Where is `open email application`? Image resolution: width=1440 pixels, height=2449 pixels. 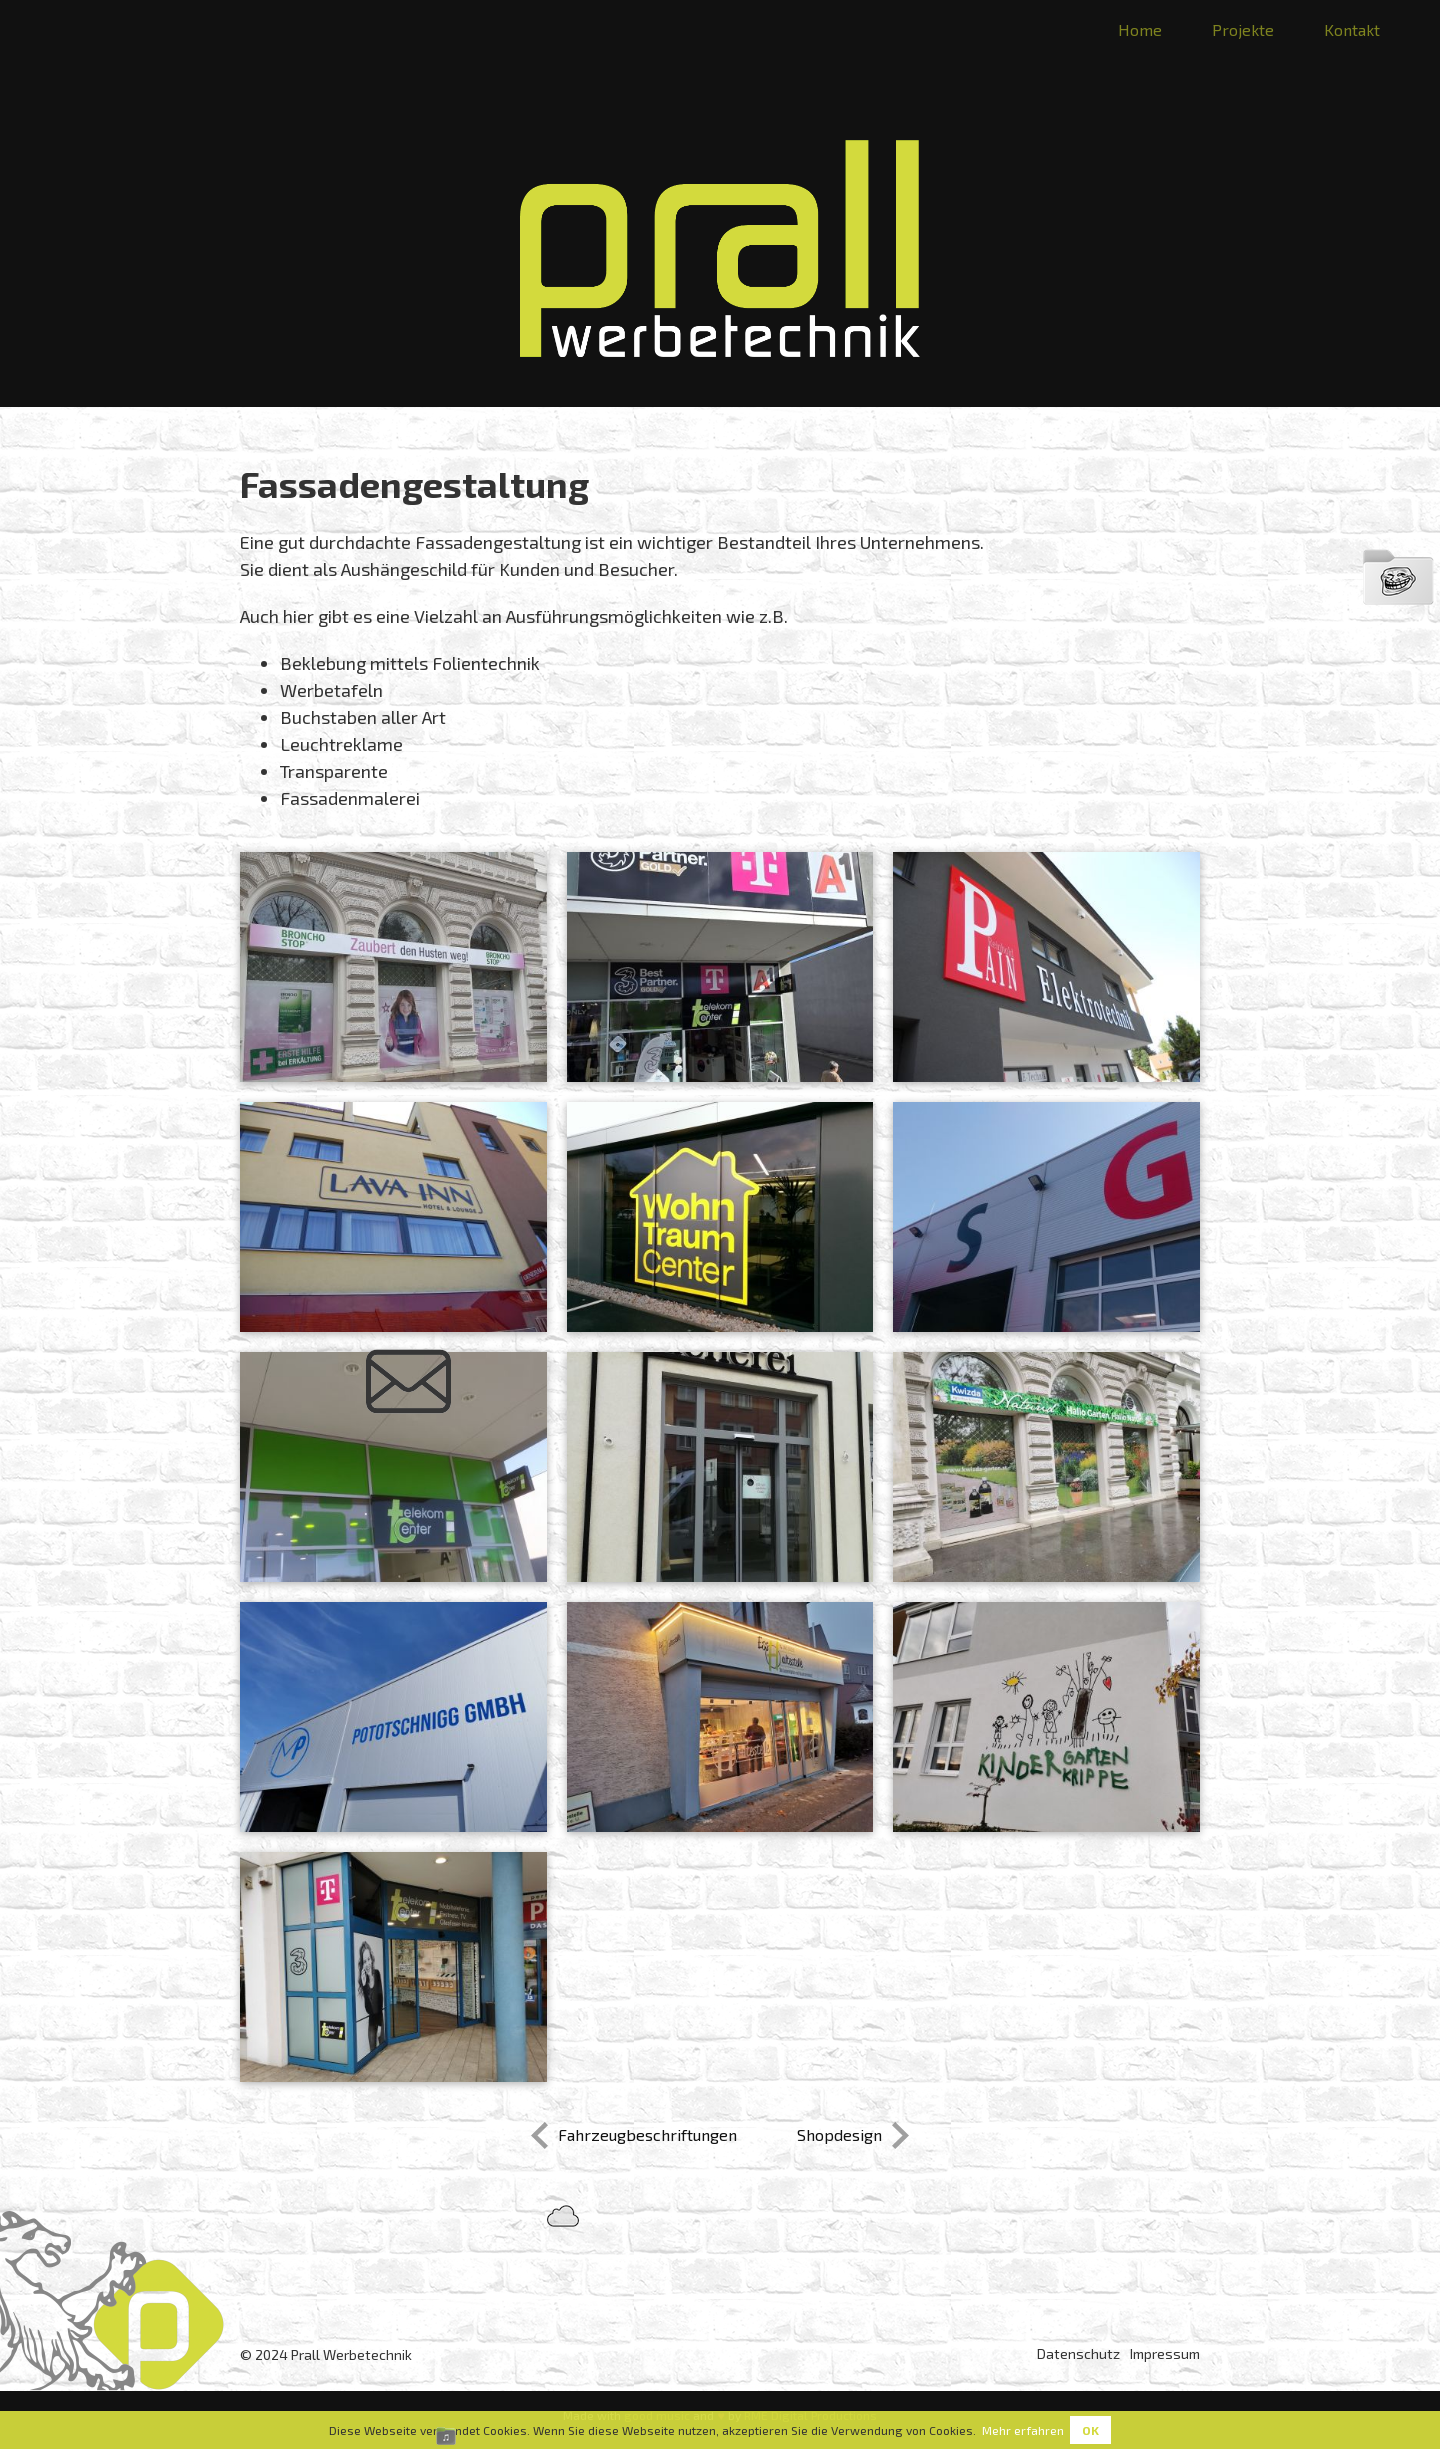
open email application is located at coordinates (408, 1381).